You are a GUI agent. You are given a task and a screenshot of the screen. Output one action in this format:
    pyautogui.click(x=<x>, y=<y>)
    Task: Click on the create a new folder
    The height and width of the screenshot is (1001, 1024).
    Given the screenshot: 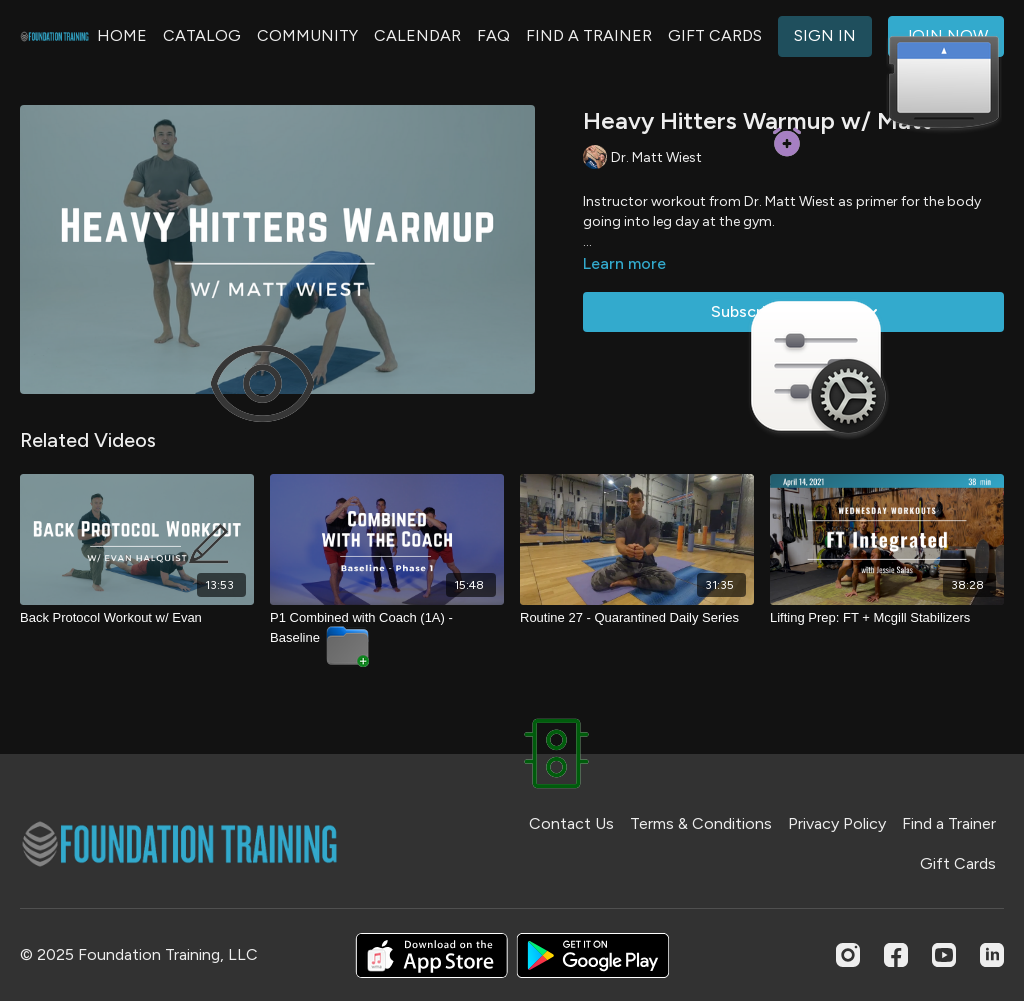 What is the action you would take?
    pyautogui.click(x=347, y=645)
    